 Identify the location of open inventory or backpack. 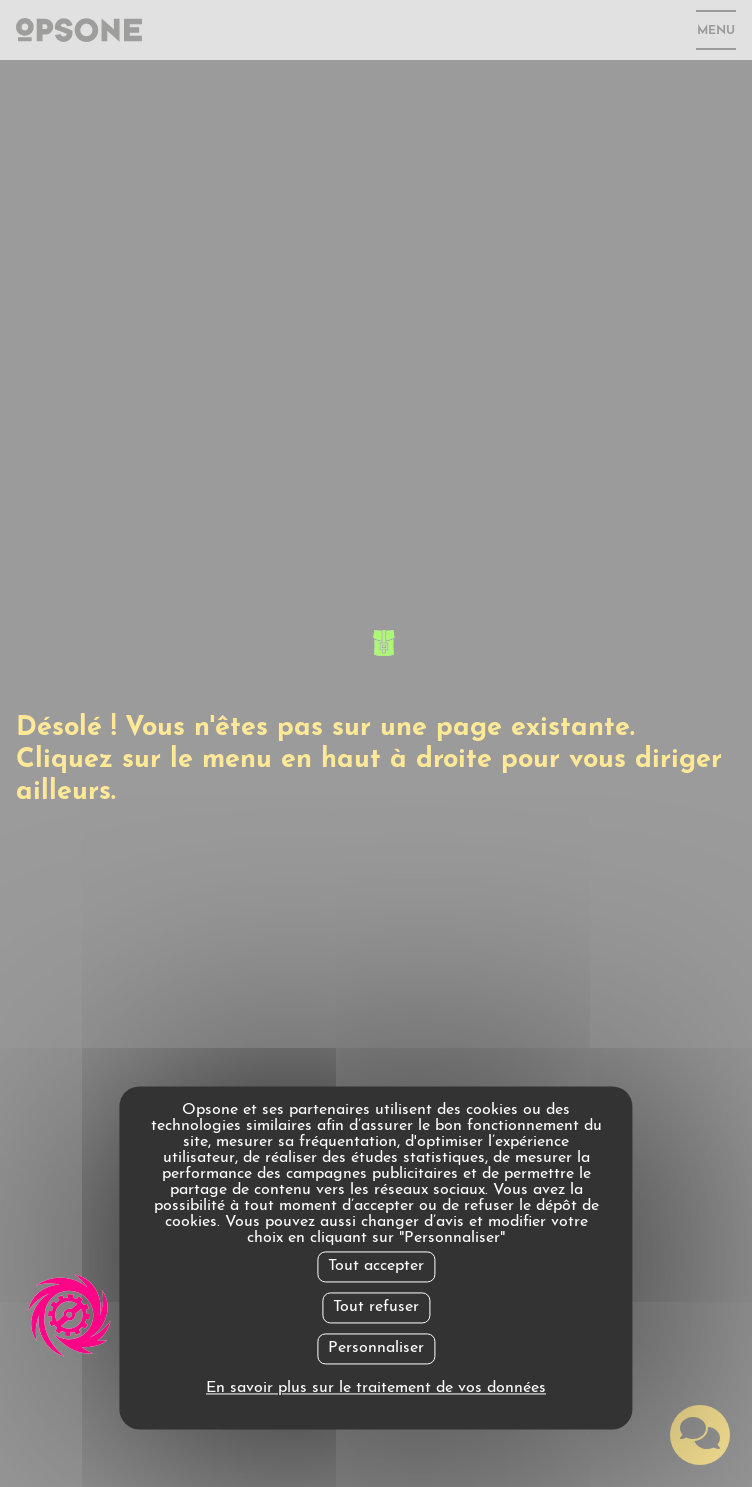
(384, 643).